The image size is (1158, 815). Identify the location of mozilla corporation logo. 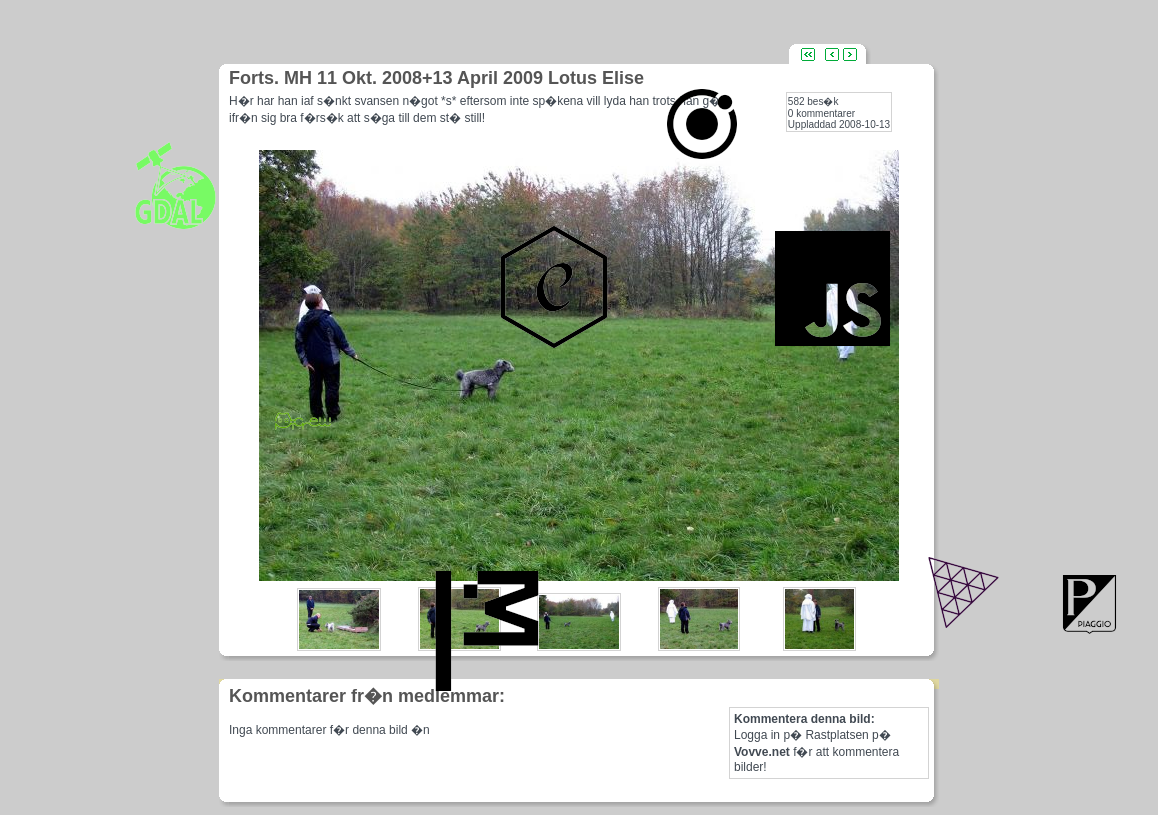
(487, 631).